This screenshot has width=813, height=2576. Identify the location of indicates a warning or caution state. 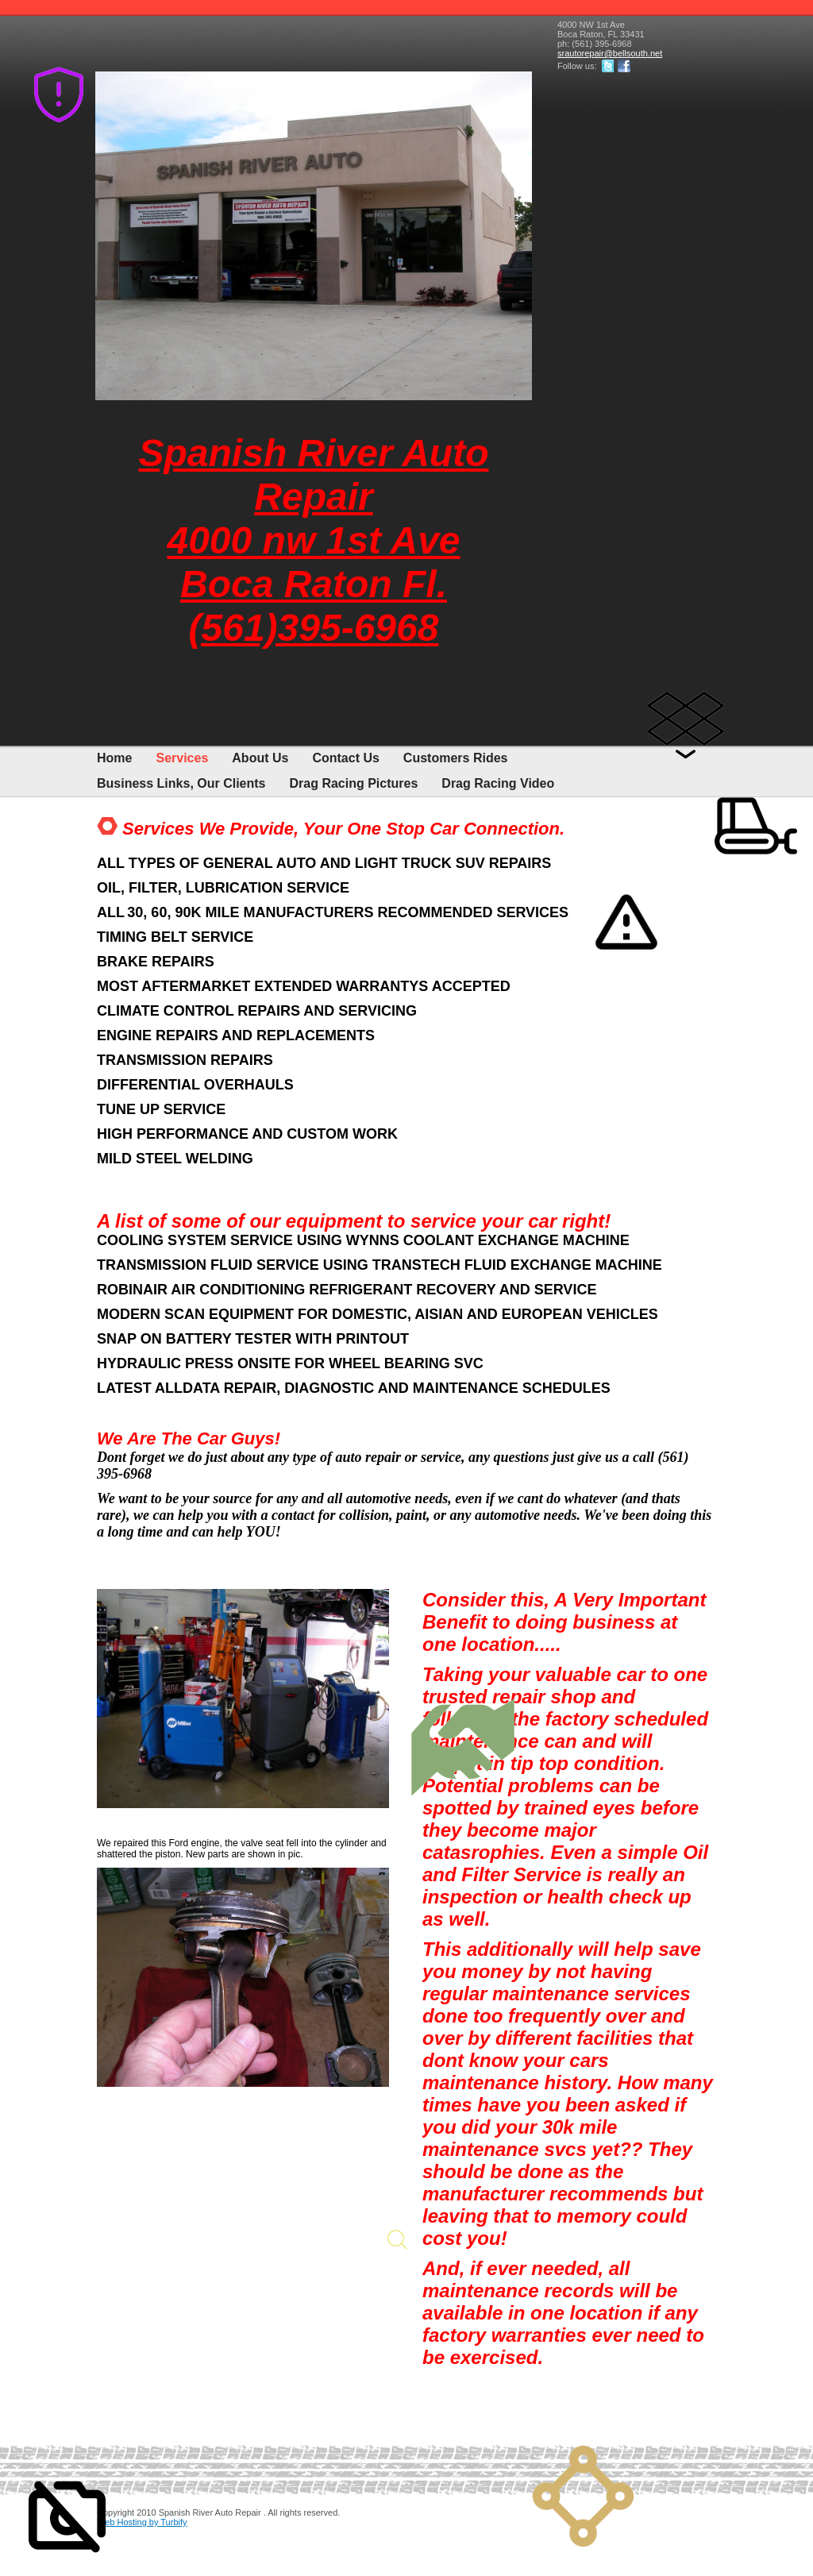
(626, 920).